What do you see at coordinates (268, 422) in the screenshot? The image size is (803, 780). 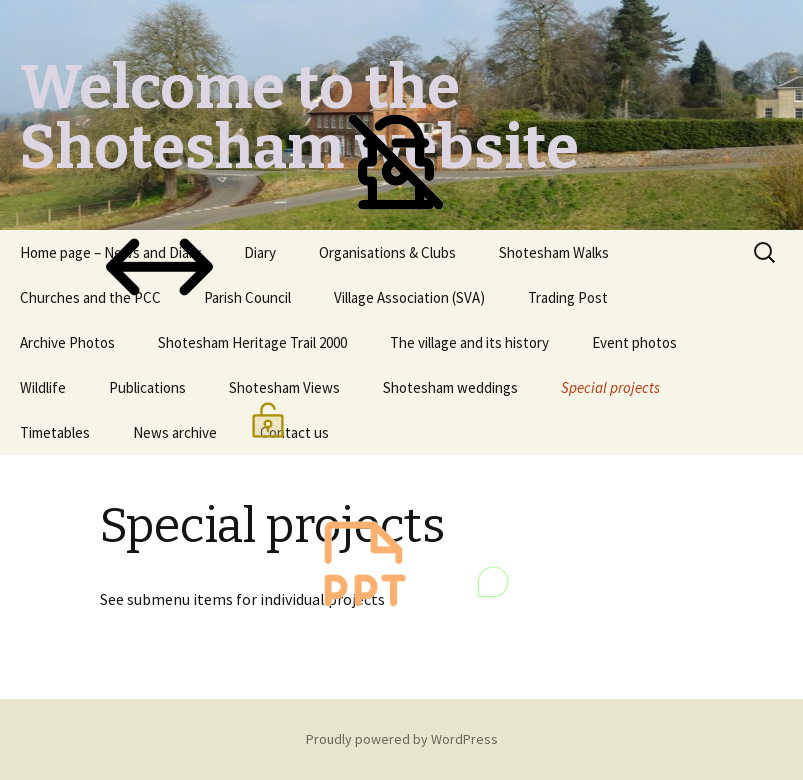 I see `unlock or access secured content` at bounding box center [268, 422].